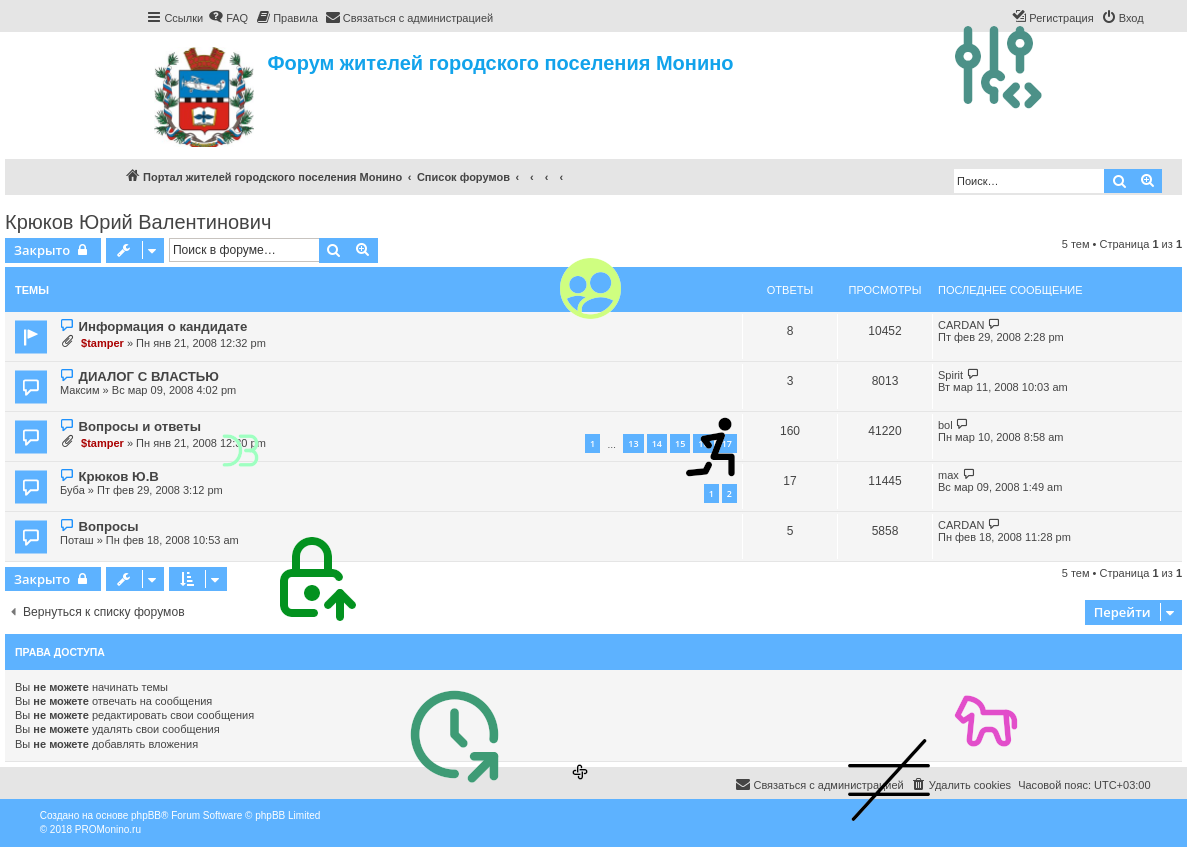 The height and width of the screenshot is (847, 1187). What do you see at coordinates (240, 450) in the screenshot?
I see `D3.js data visualization library logo` at bounding box center [240, 450].